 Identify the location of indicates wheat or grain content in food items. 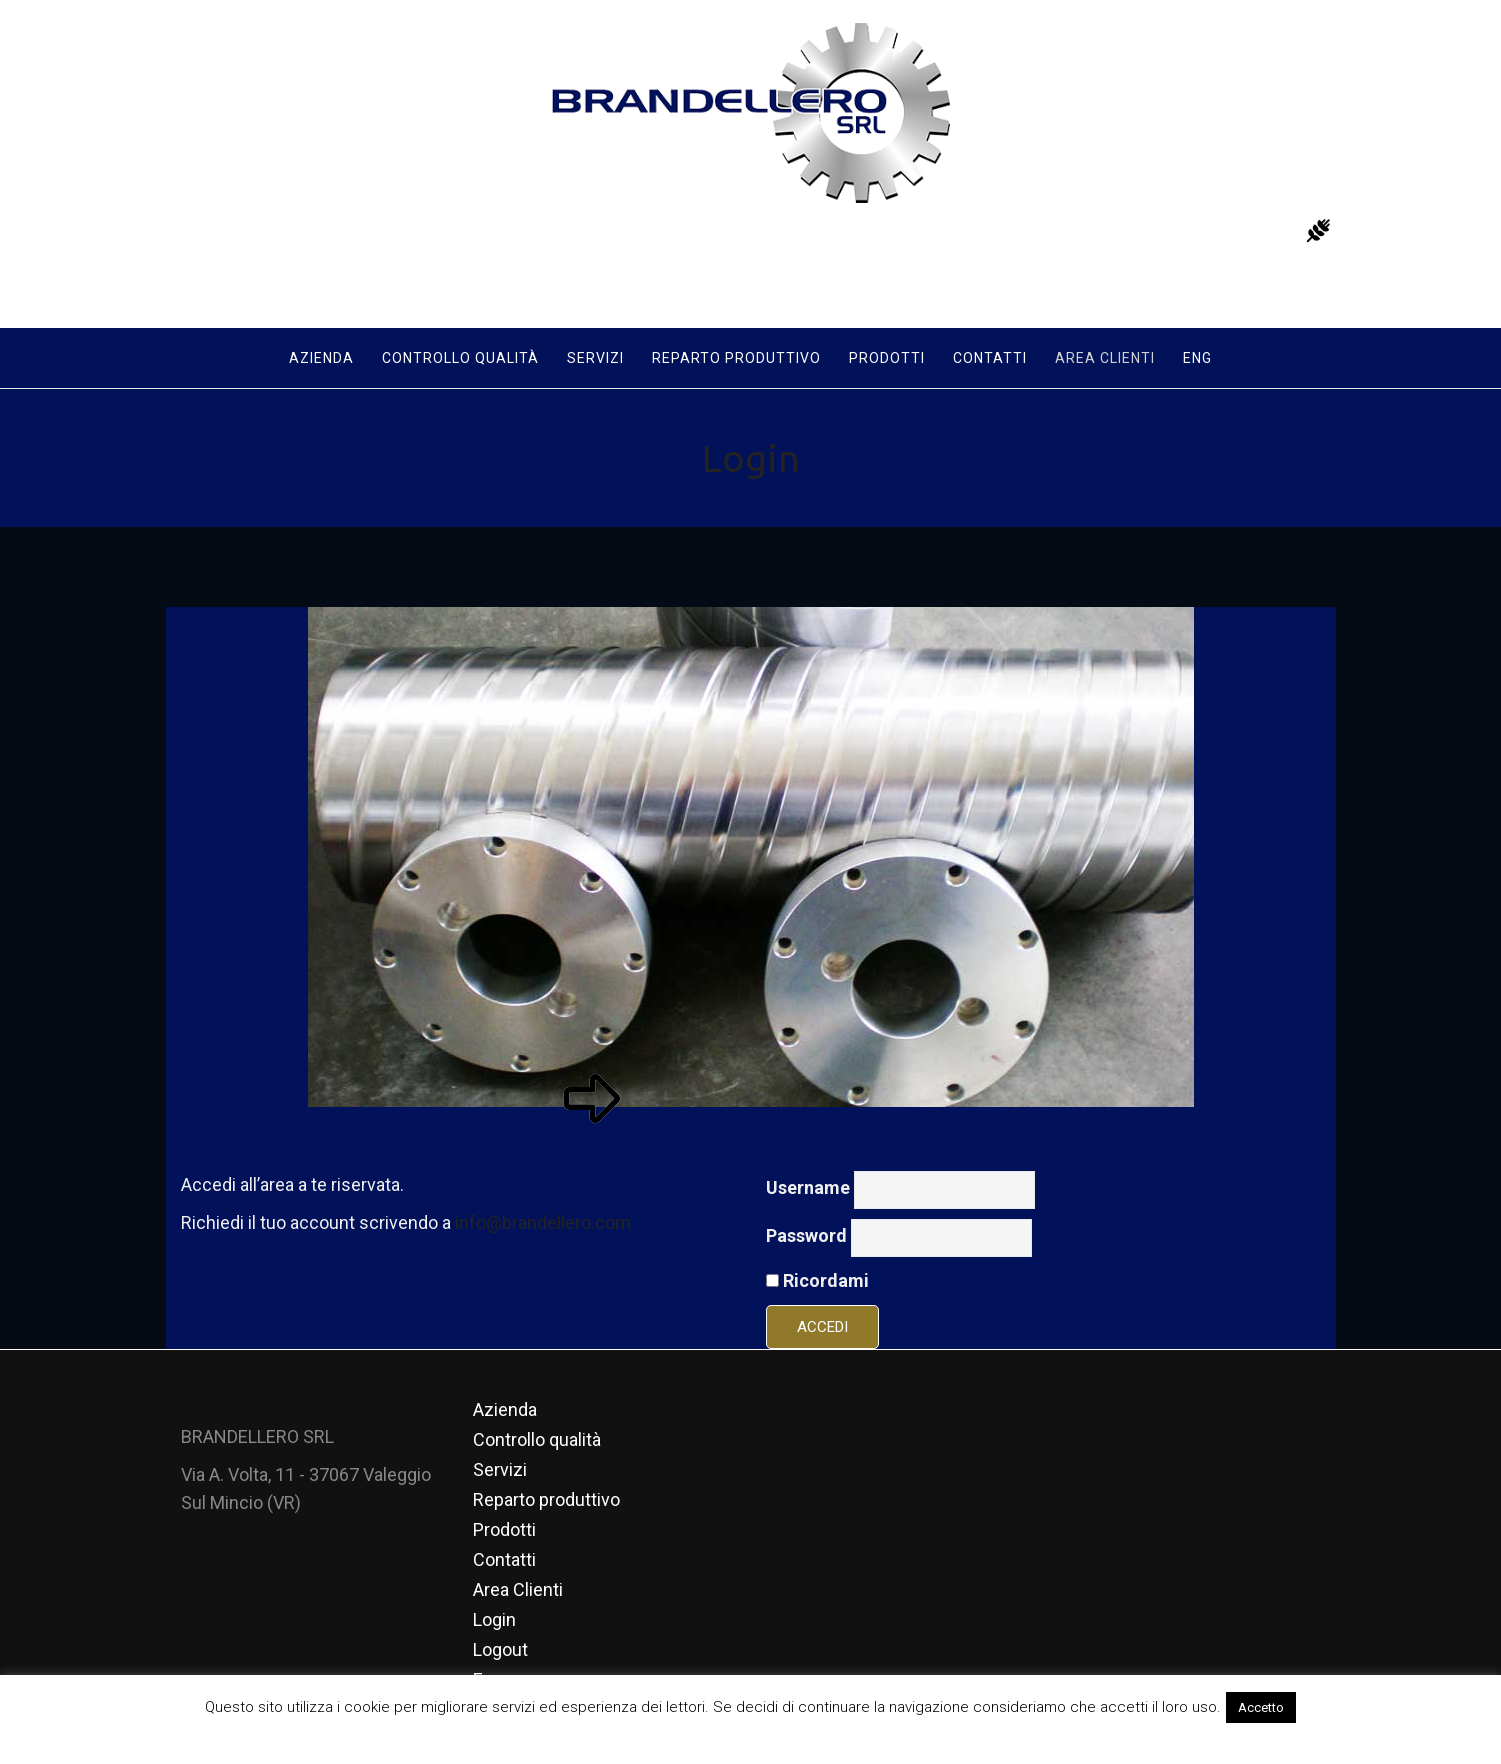
(1319, 230).